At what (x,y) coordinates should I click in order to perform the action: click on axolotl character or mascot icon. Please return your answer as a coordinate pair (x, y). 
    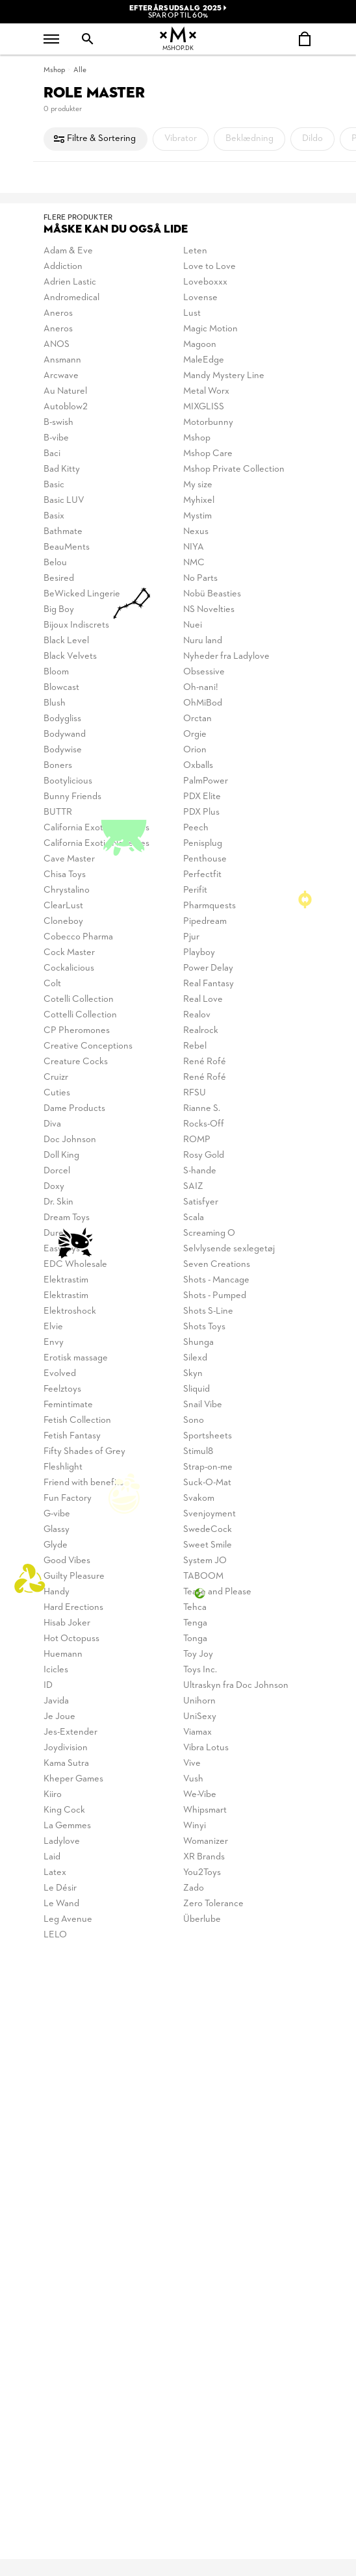
    Looking at the image, I should click on (75, 1242).